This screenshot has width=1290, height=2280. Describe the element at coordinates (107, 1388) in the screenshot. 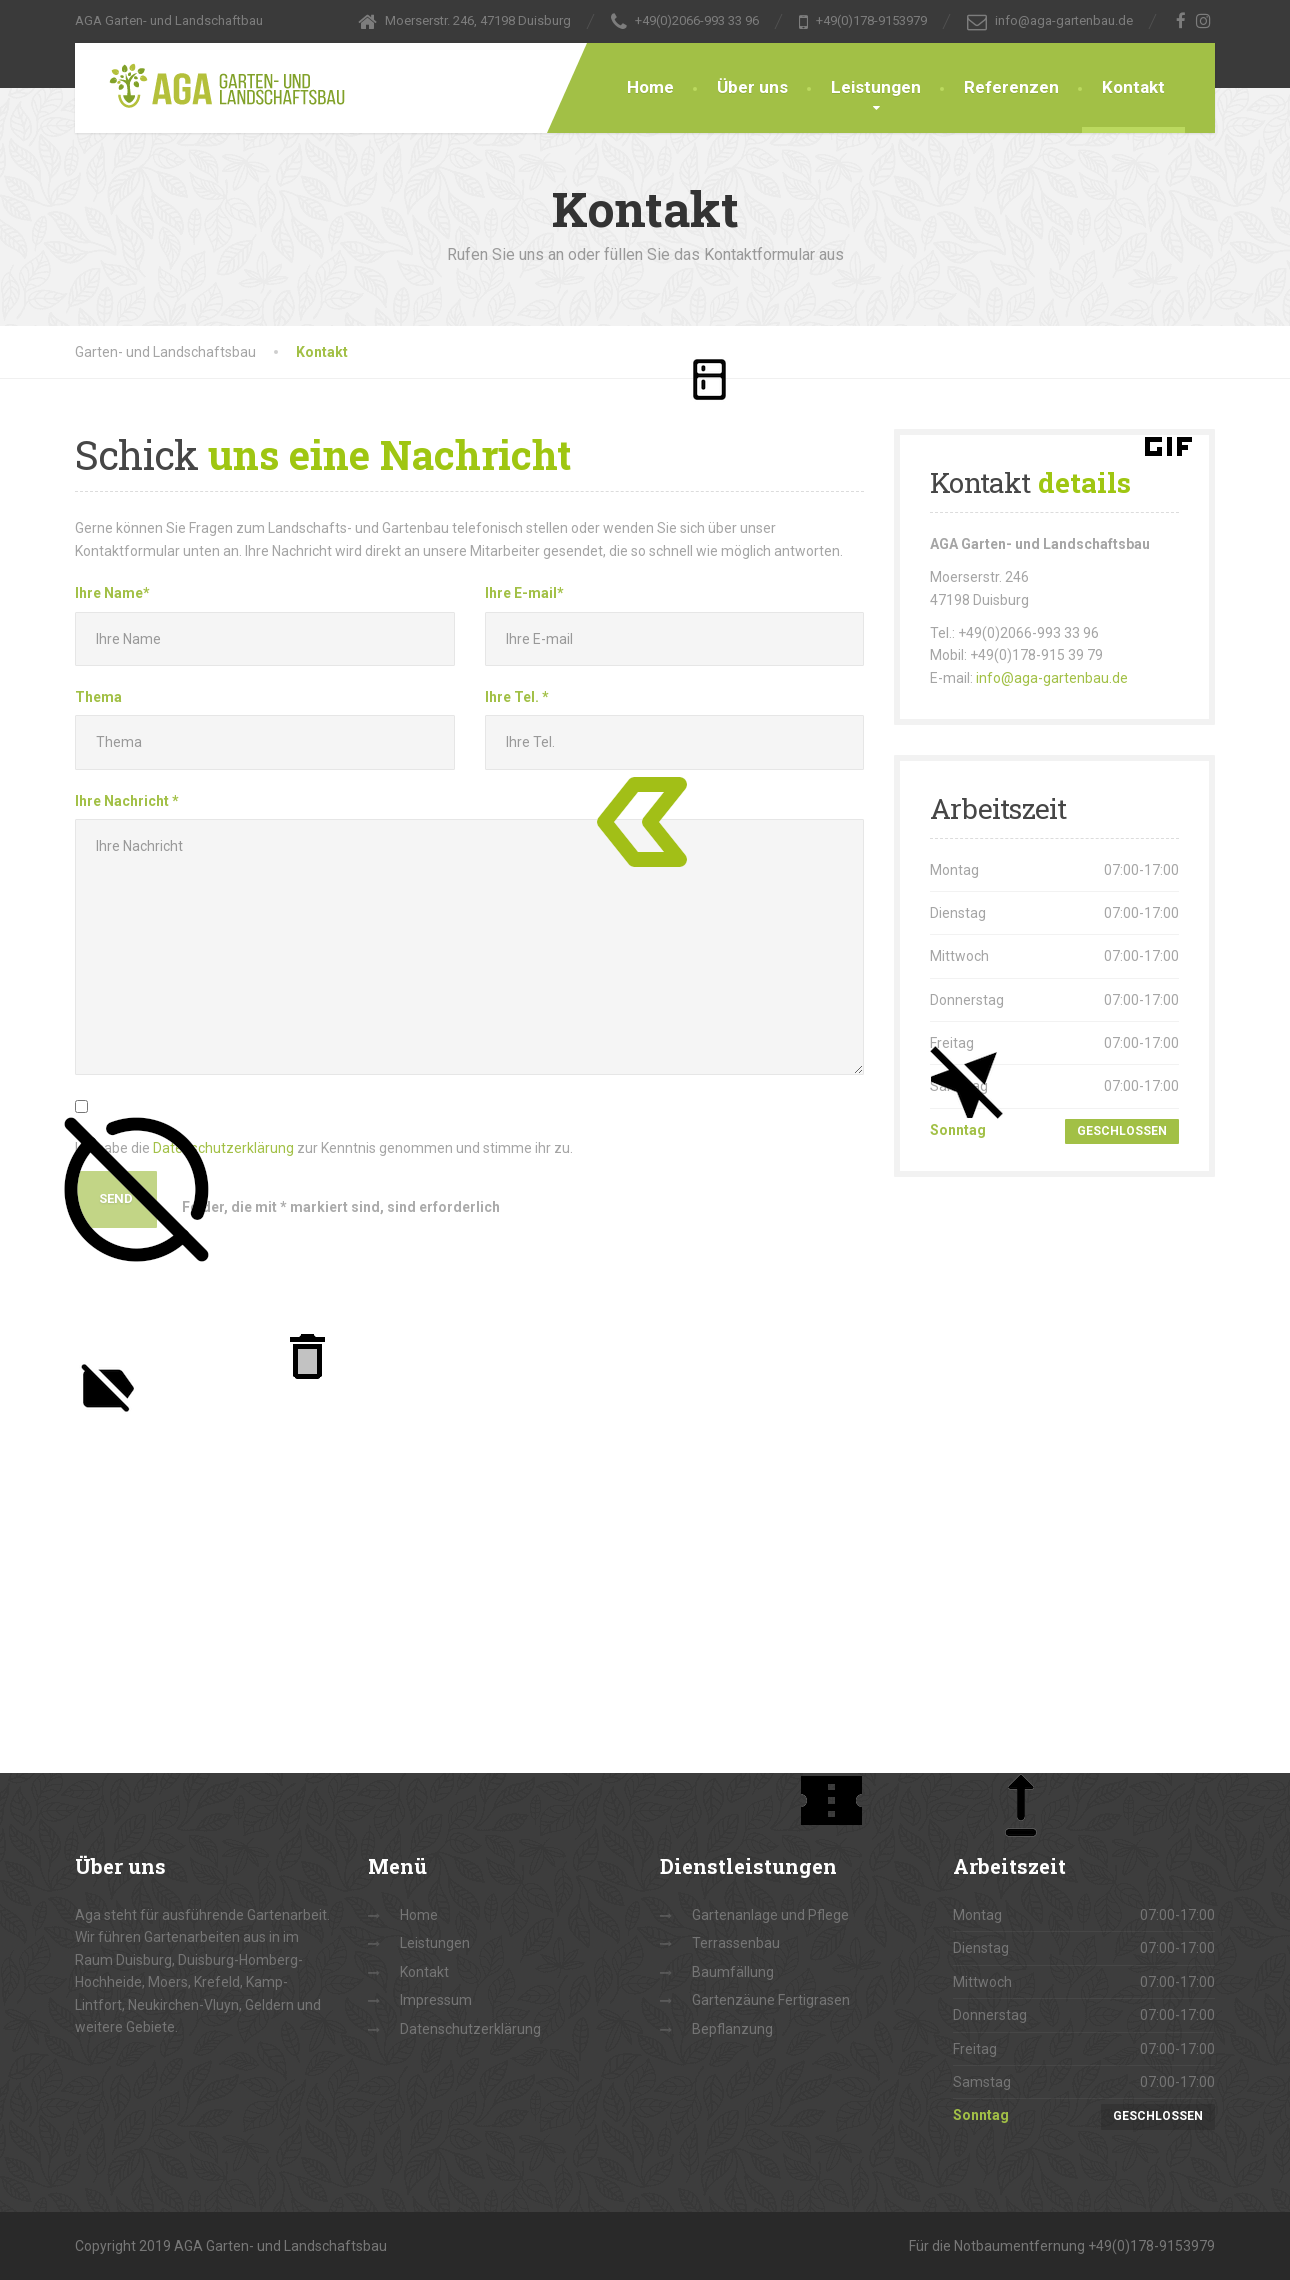

I see `remove a label or tag` at that location.